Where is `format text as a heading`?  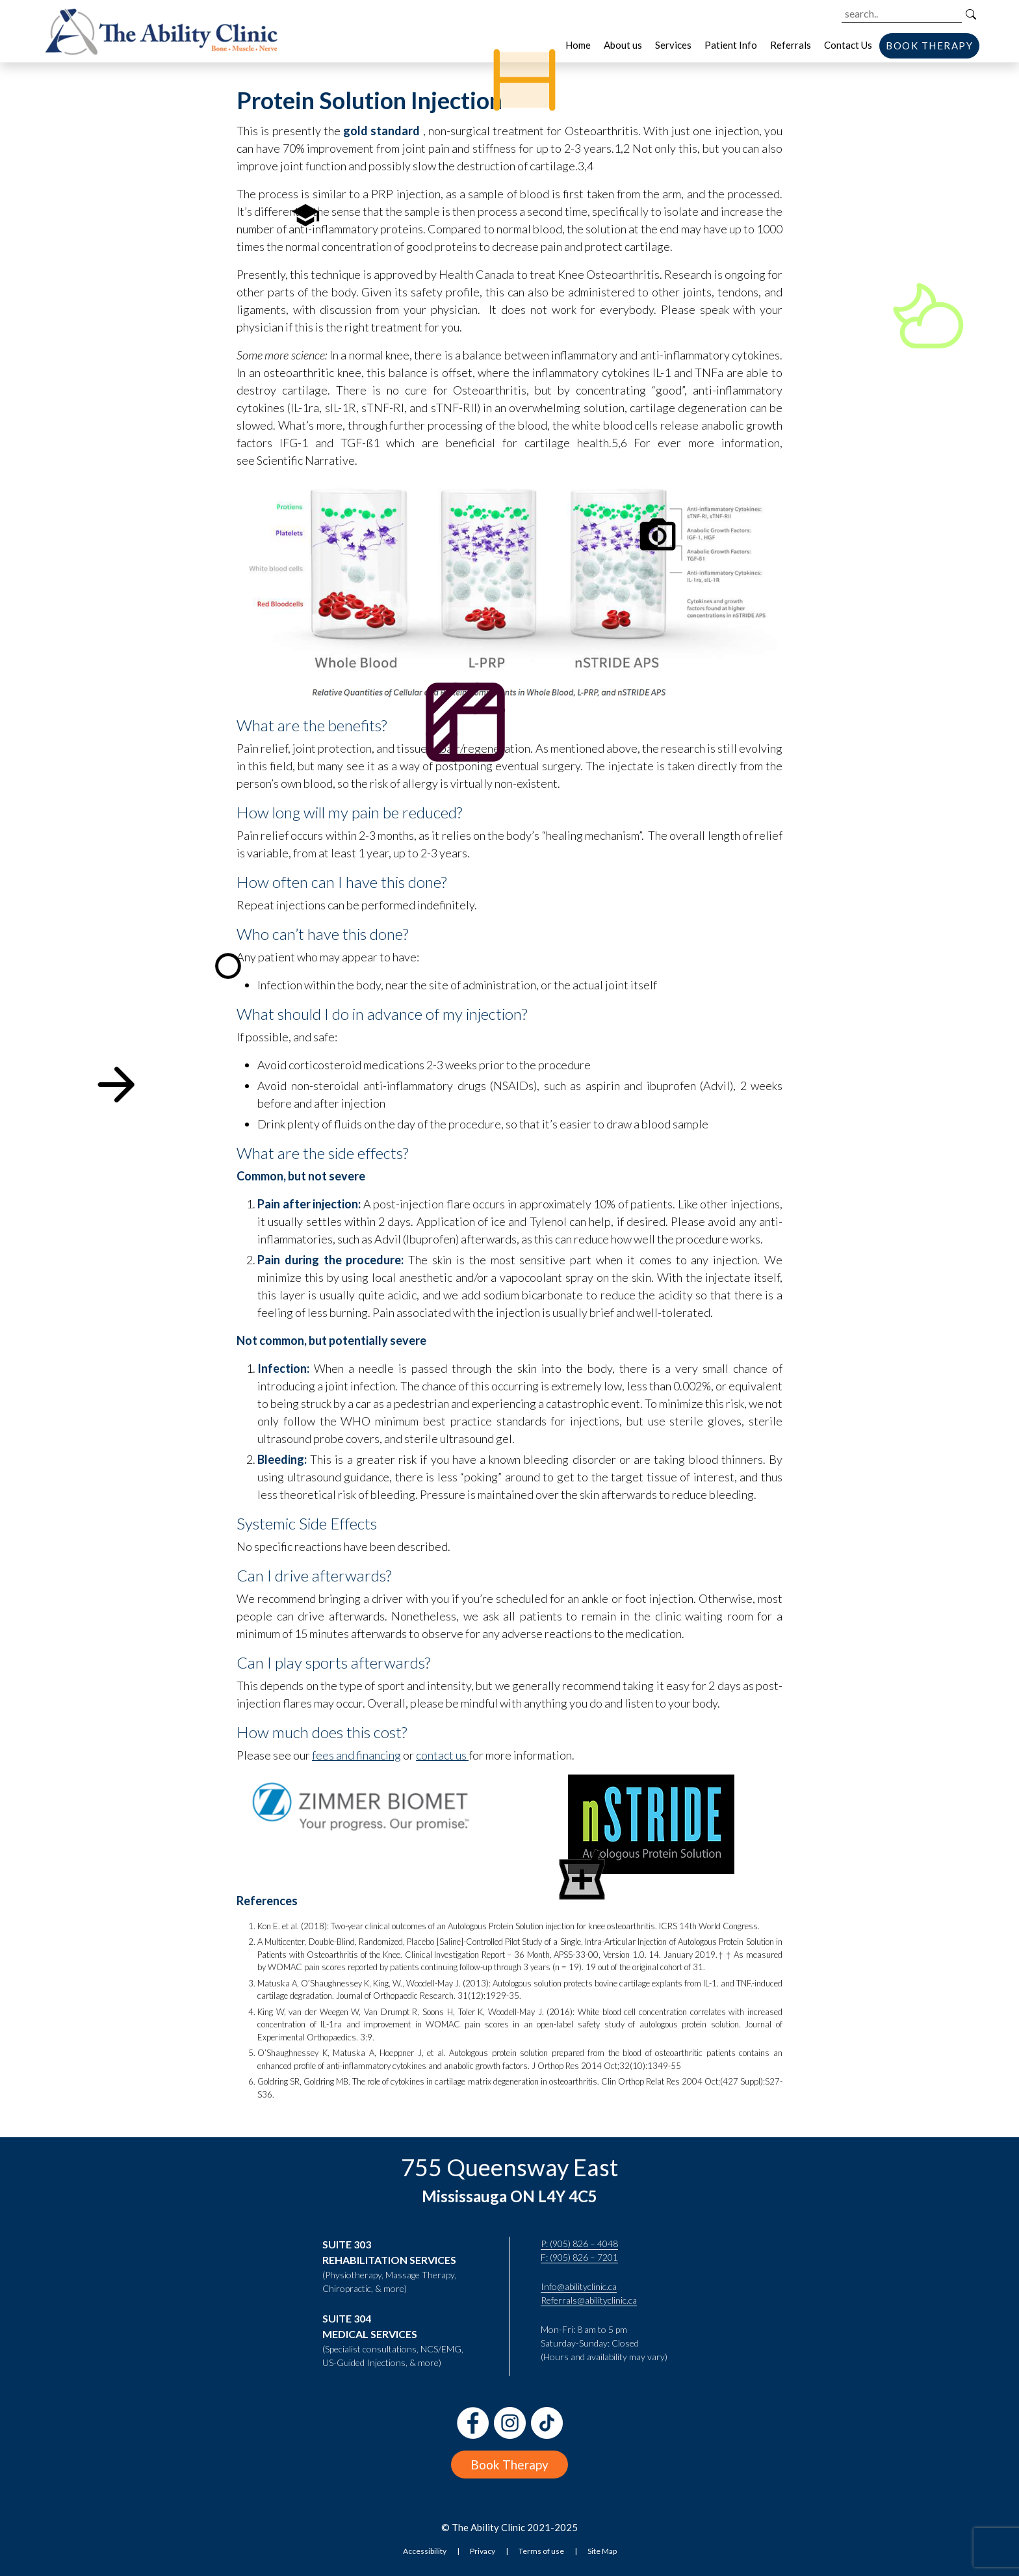
format text as a heading is located at coordinates (524, 80).